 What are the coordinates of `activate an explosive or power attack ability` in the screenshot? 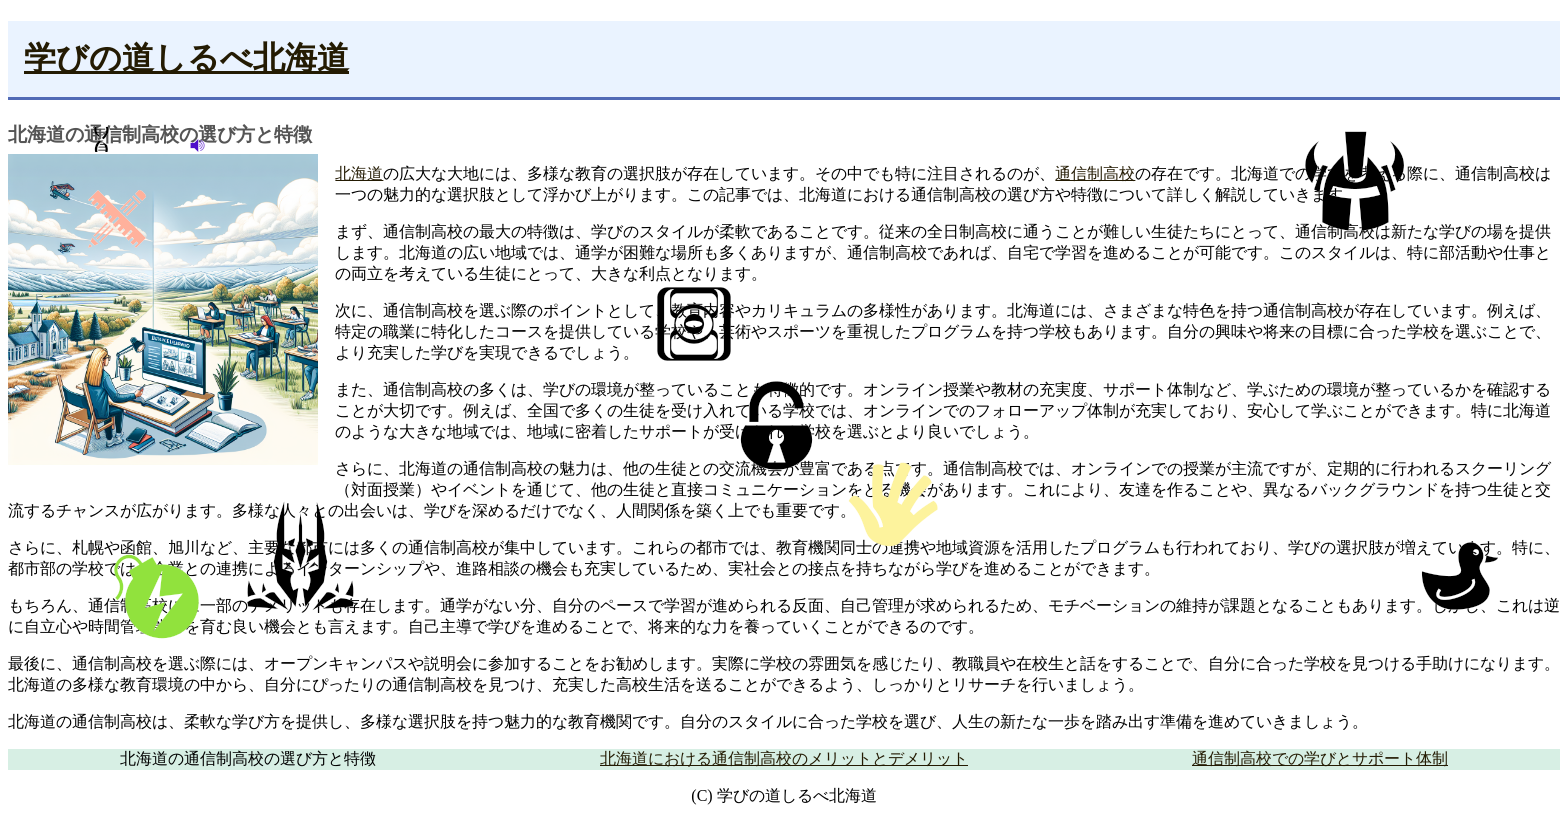 It's located at (156, 596).